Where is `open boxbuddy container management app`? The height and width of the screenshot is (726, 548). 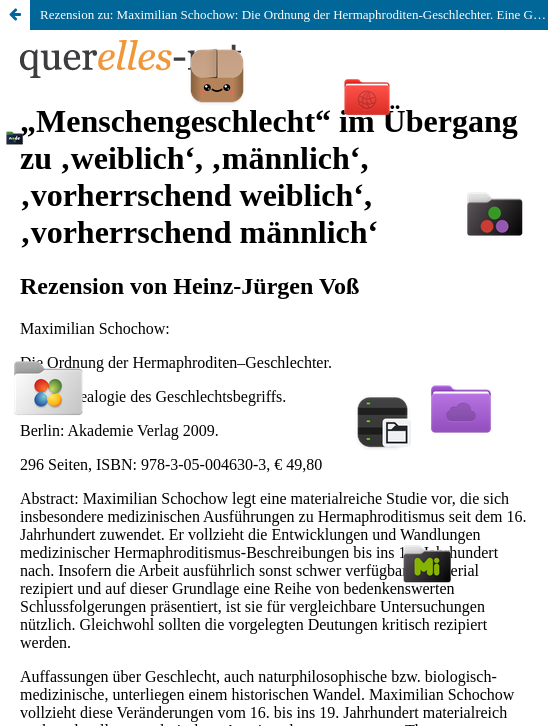 open boxbuddy container management app is located at coordinates (217, 76).